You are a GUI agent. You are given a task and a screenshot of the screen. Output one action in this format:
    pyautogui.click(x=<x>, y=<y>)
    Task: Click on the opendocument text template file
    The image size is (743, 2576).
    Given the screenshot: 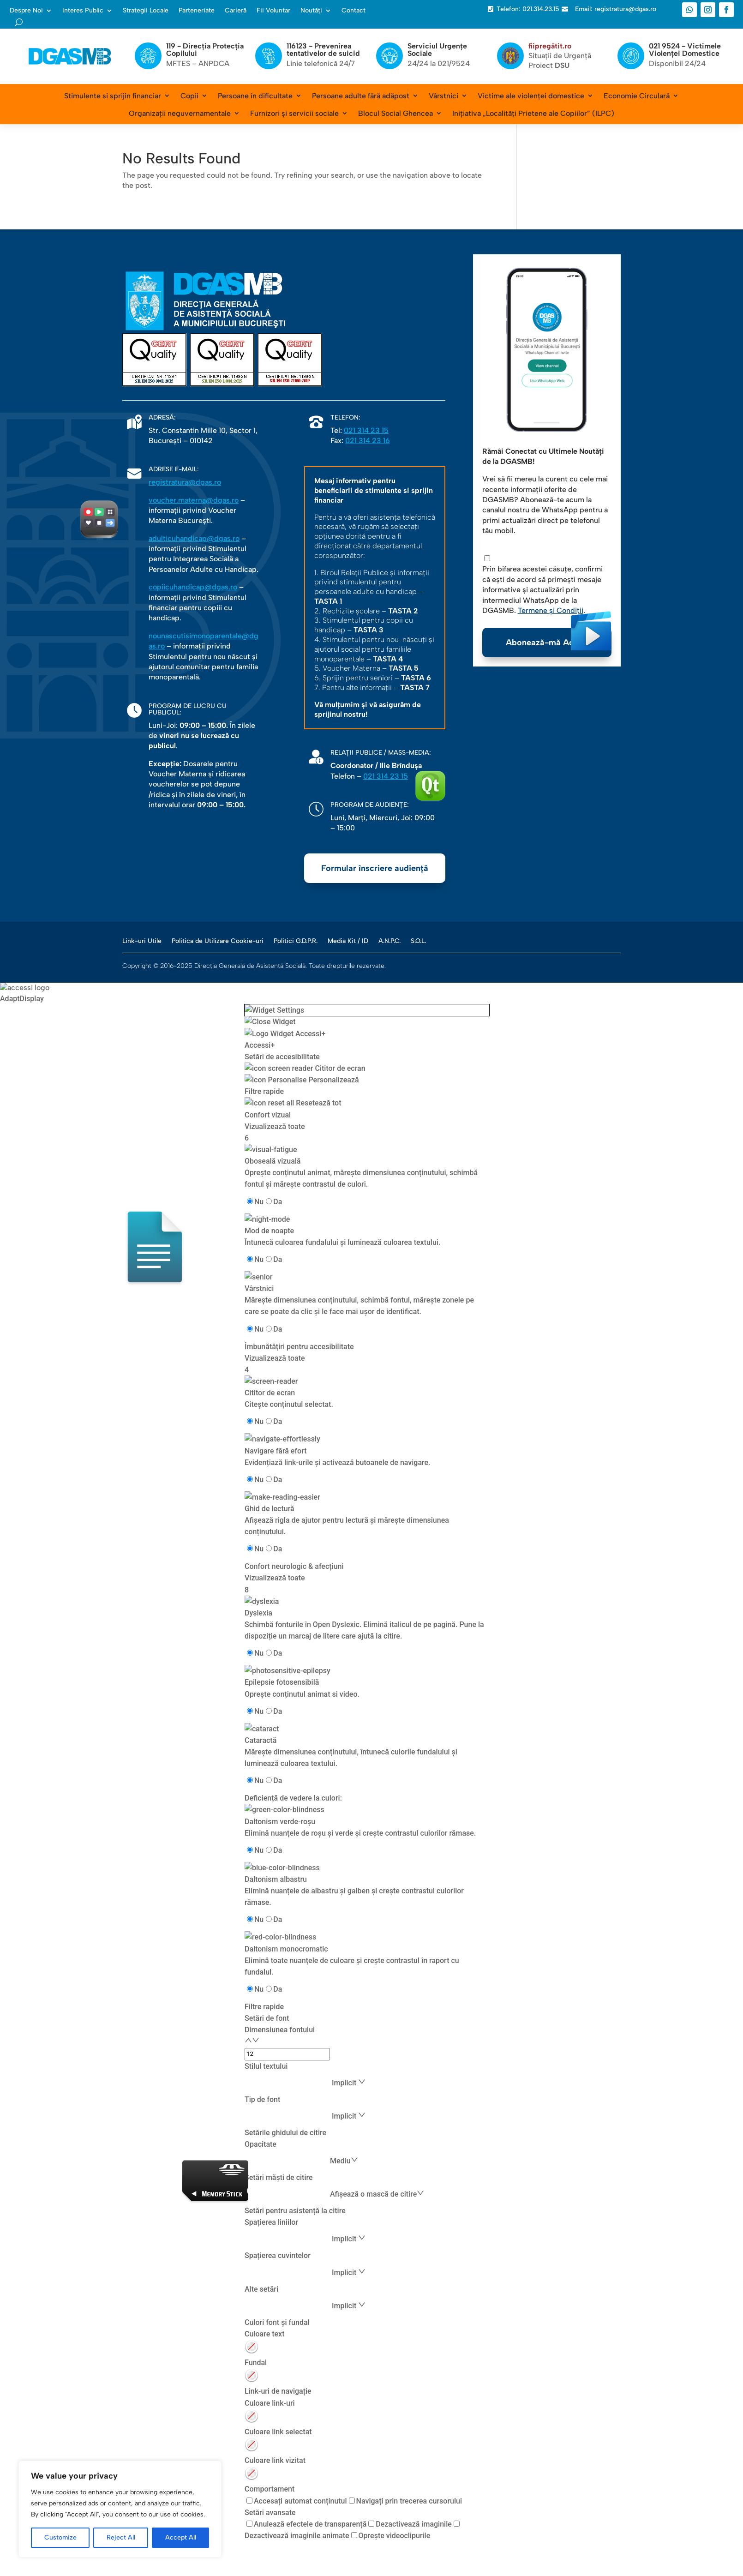 What is the action you would take?
    pyautogui.click(x=155, y=1248)
    